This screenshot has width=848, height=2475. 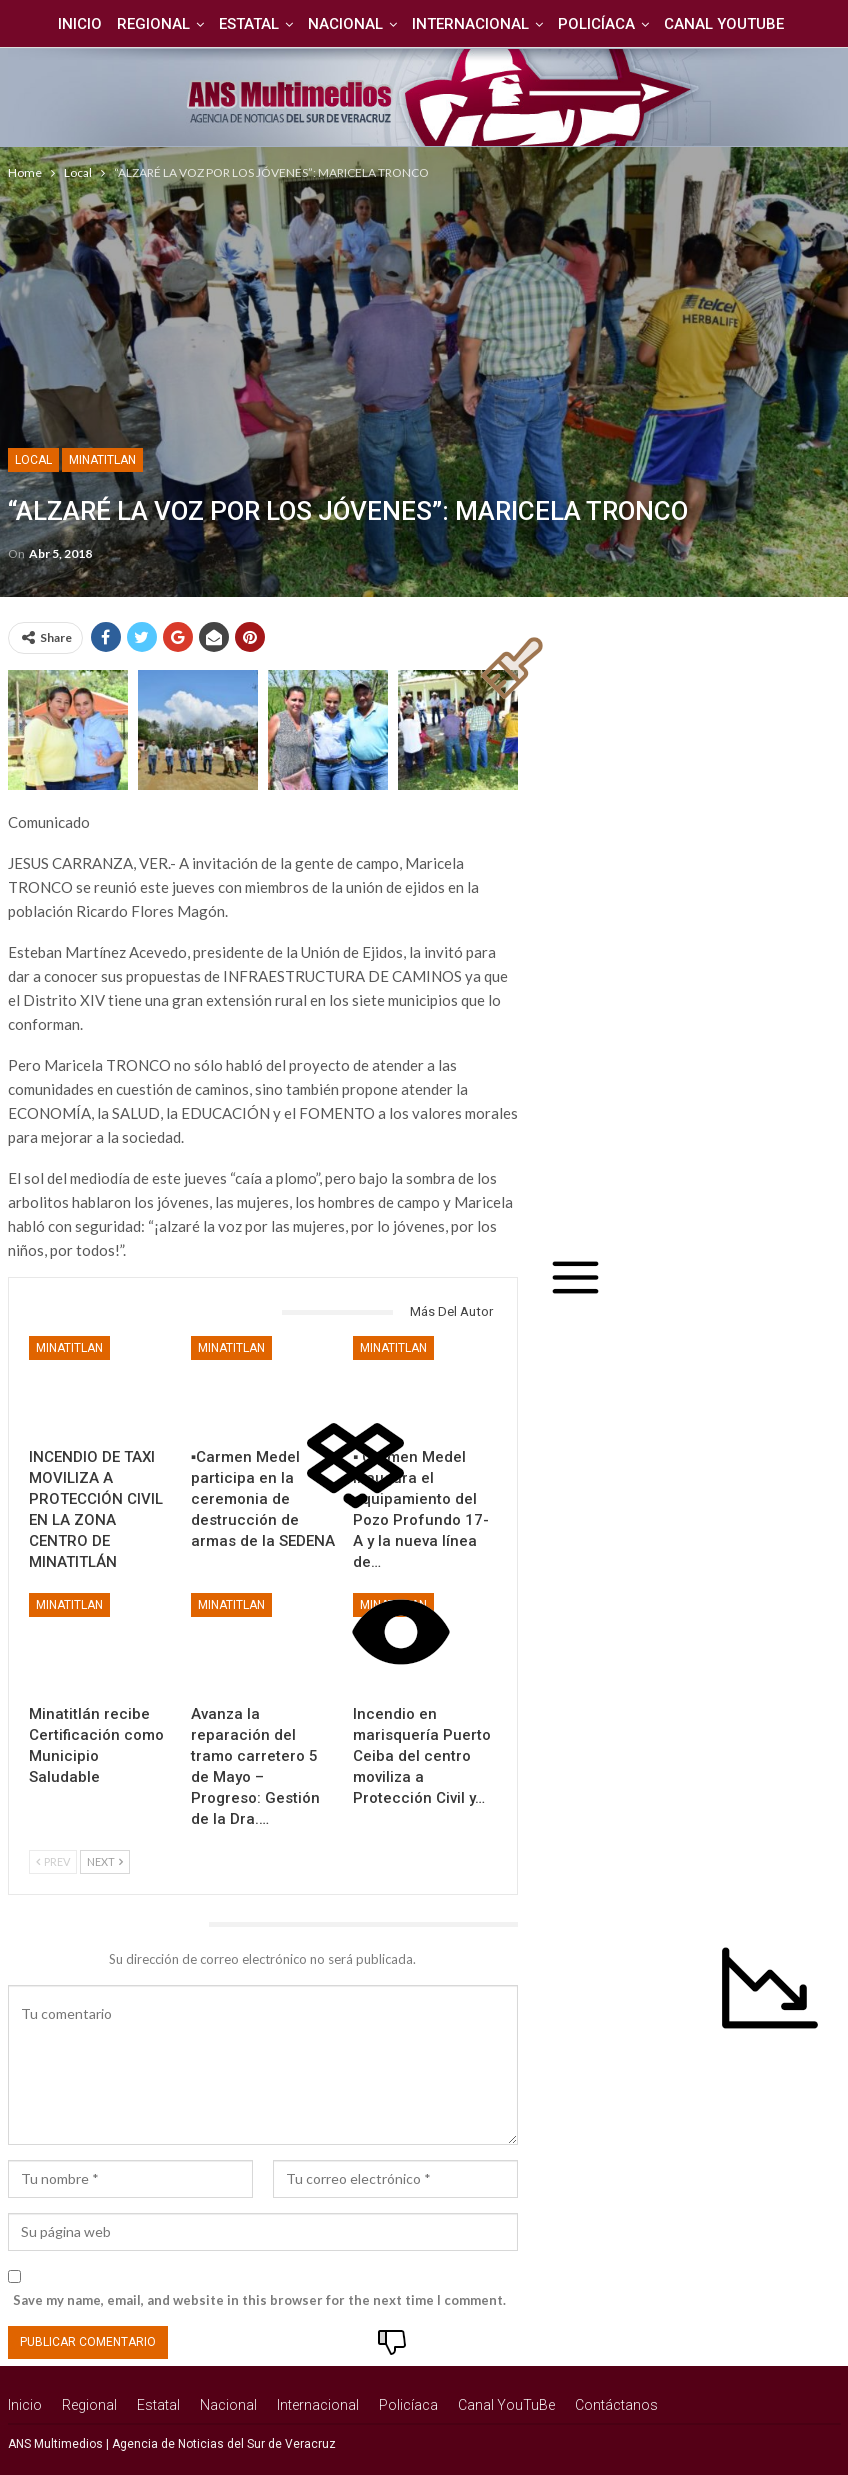 What do you see at coordinates (392, 2341) in the screenshot?
I see `dislike or downvote content` at bounding box center [392, 2341].